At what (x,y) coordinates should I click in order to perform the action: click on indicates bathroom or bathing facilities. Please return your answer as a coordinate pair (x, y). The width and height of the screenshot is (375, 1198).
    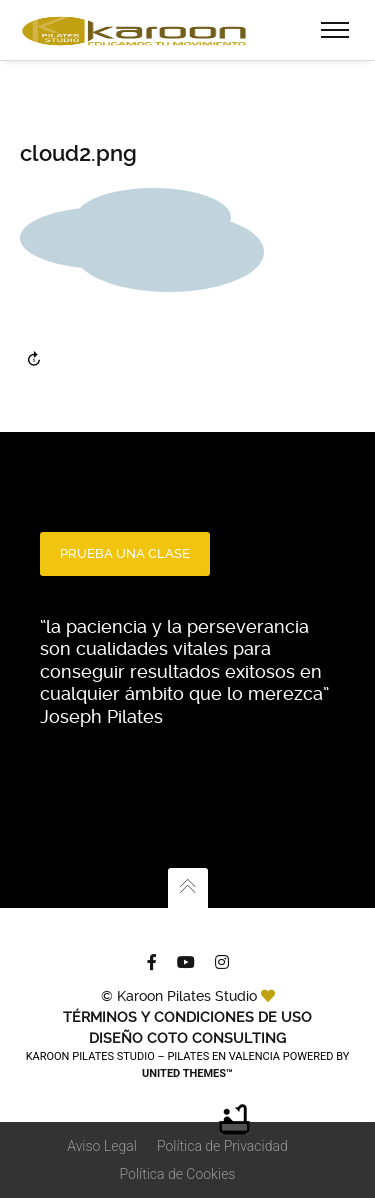
    Looking at the image, I should click on (234, 1119).